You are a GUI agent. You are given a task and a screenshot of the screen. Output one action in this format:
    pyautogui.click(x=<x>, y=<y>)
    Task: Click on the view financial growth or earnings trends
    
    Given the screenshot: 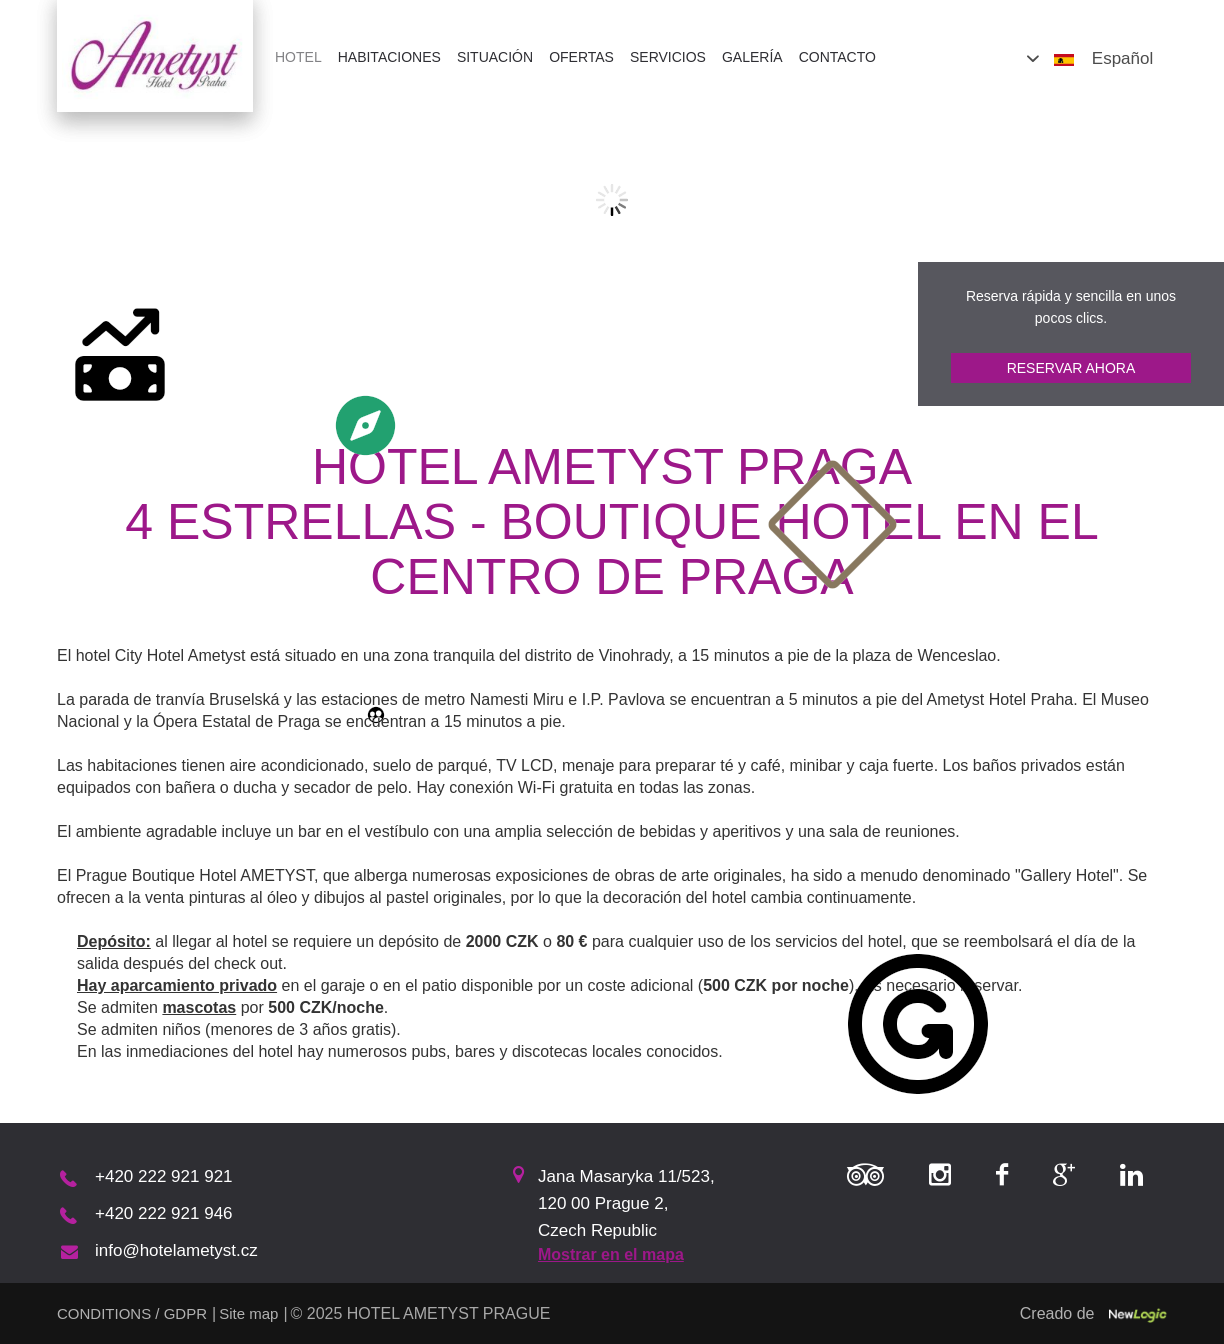 What is the action you would take?
    pyautogui.click(x=120, y=356)
    